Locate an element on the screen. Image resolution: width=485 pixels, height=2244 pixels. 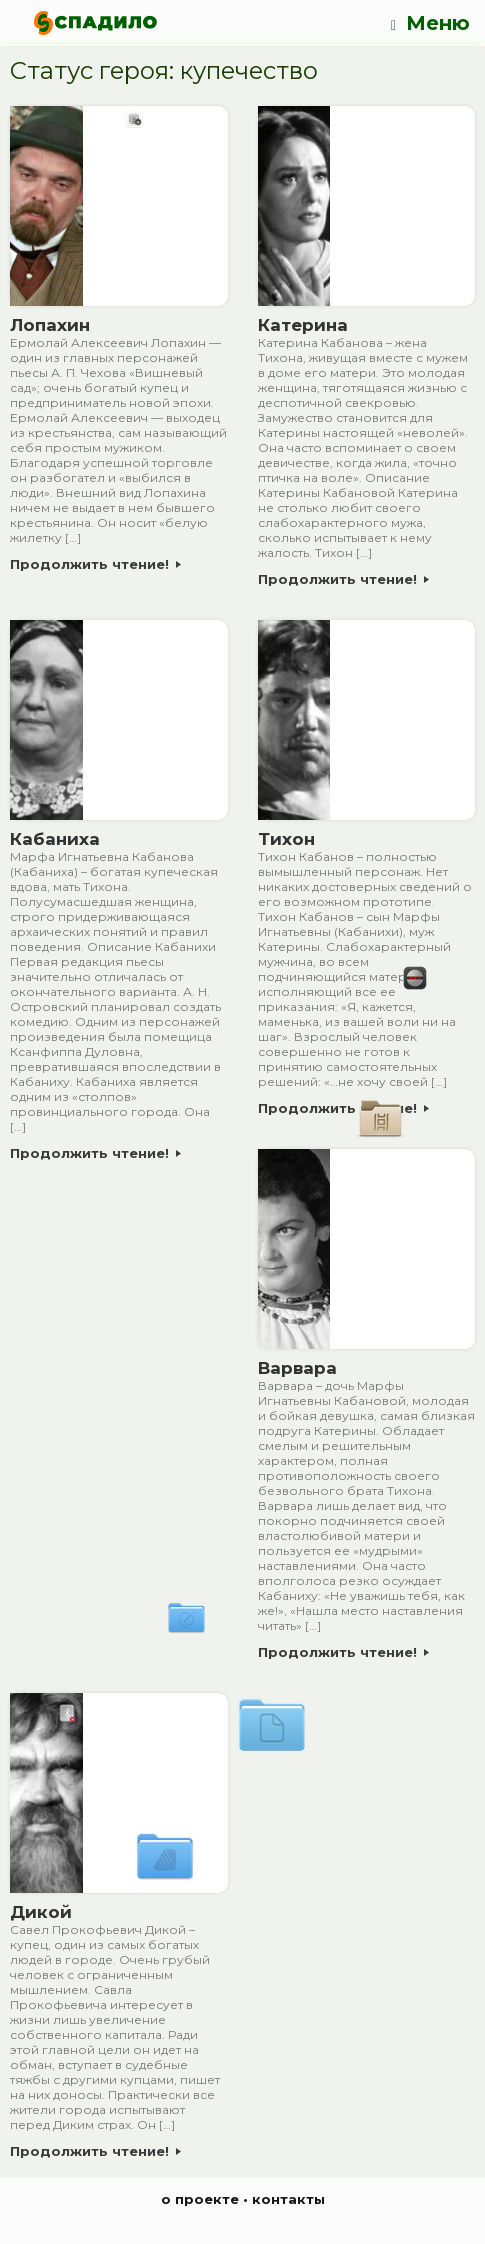
launch gnome robots game is located at coordinates (415, 978).